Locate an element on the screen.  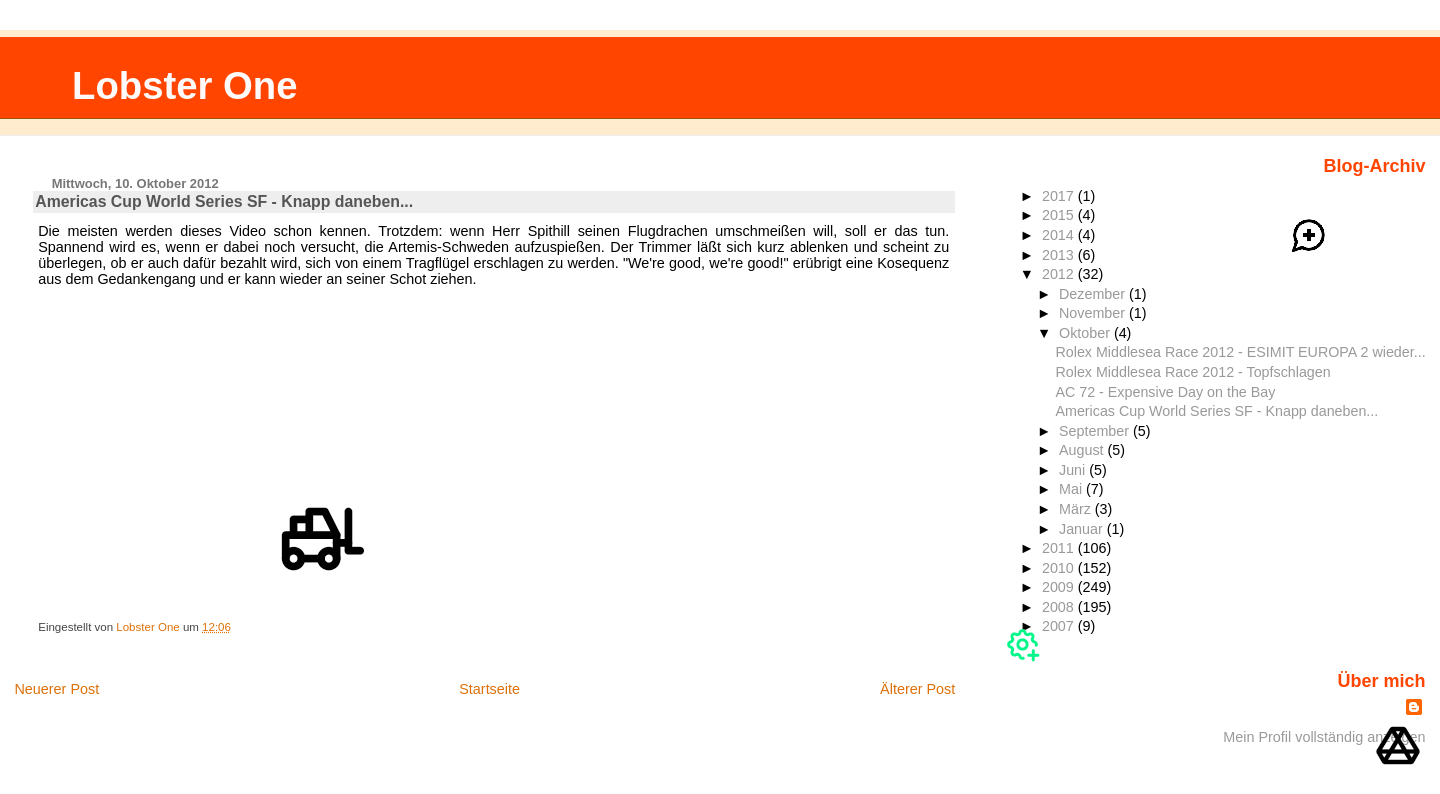
access warehouse or inventory management is located at coordinates (321, 539).